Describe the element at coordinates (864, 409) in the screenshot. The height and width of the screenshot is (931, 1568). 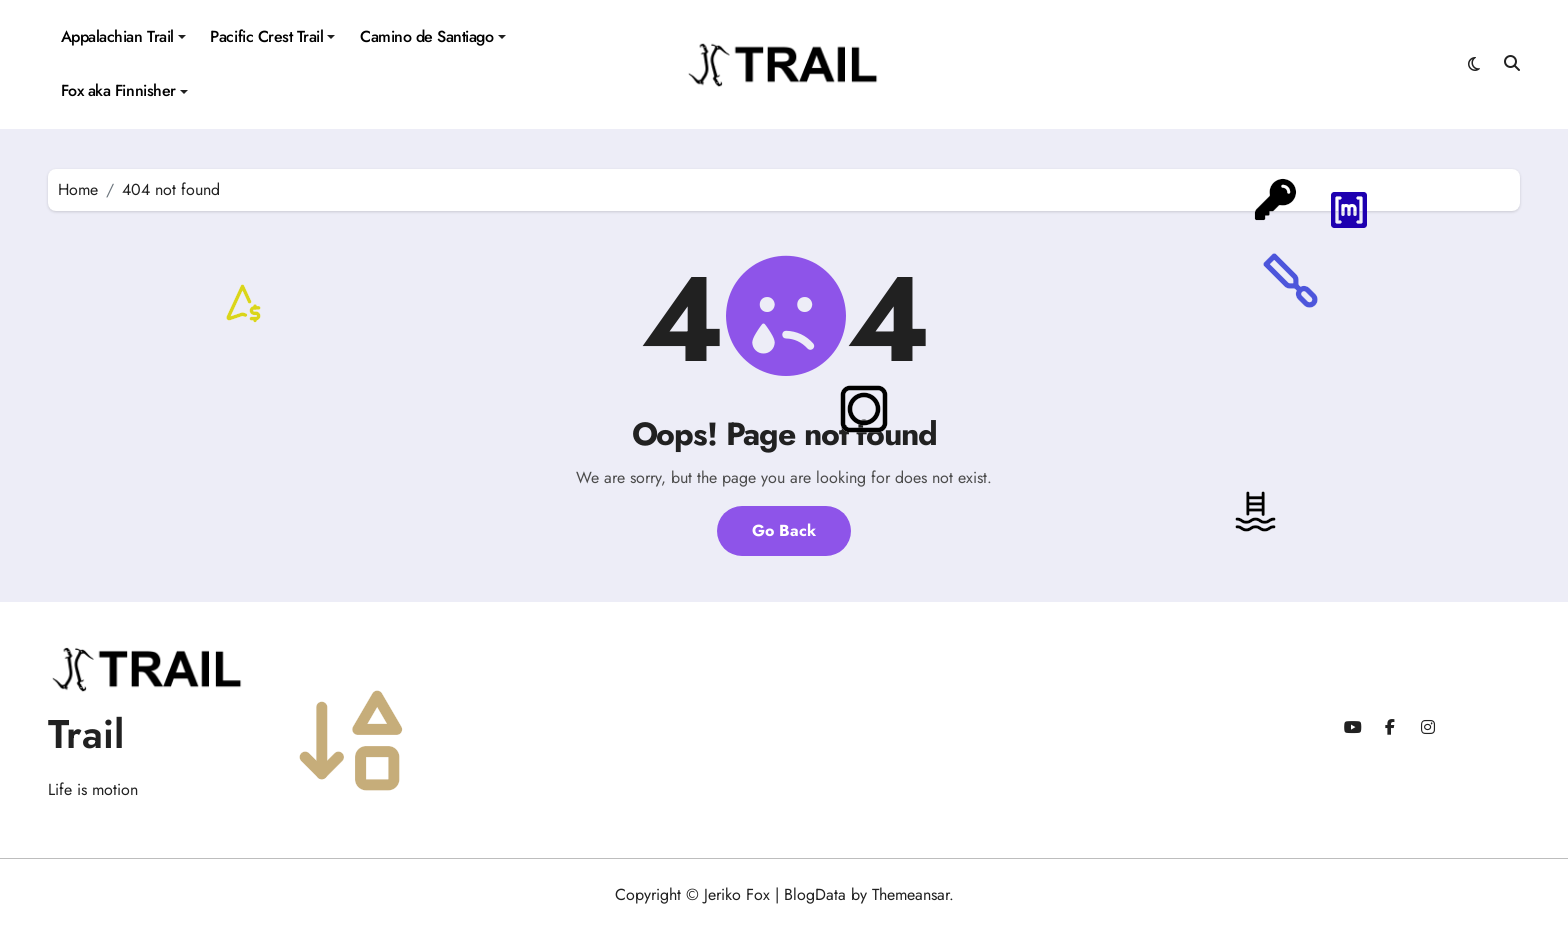
I see `tumble dry laundry care instruction` at that location.